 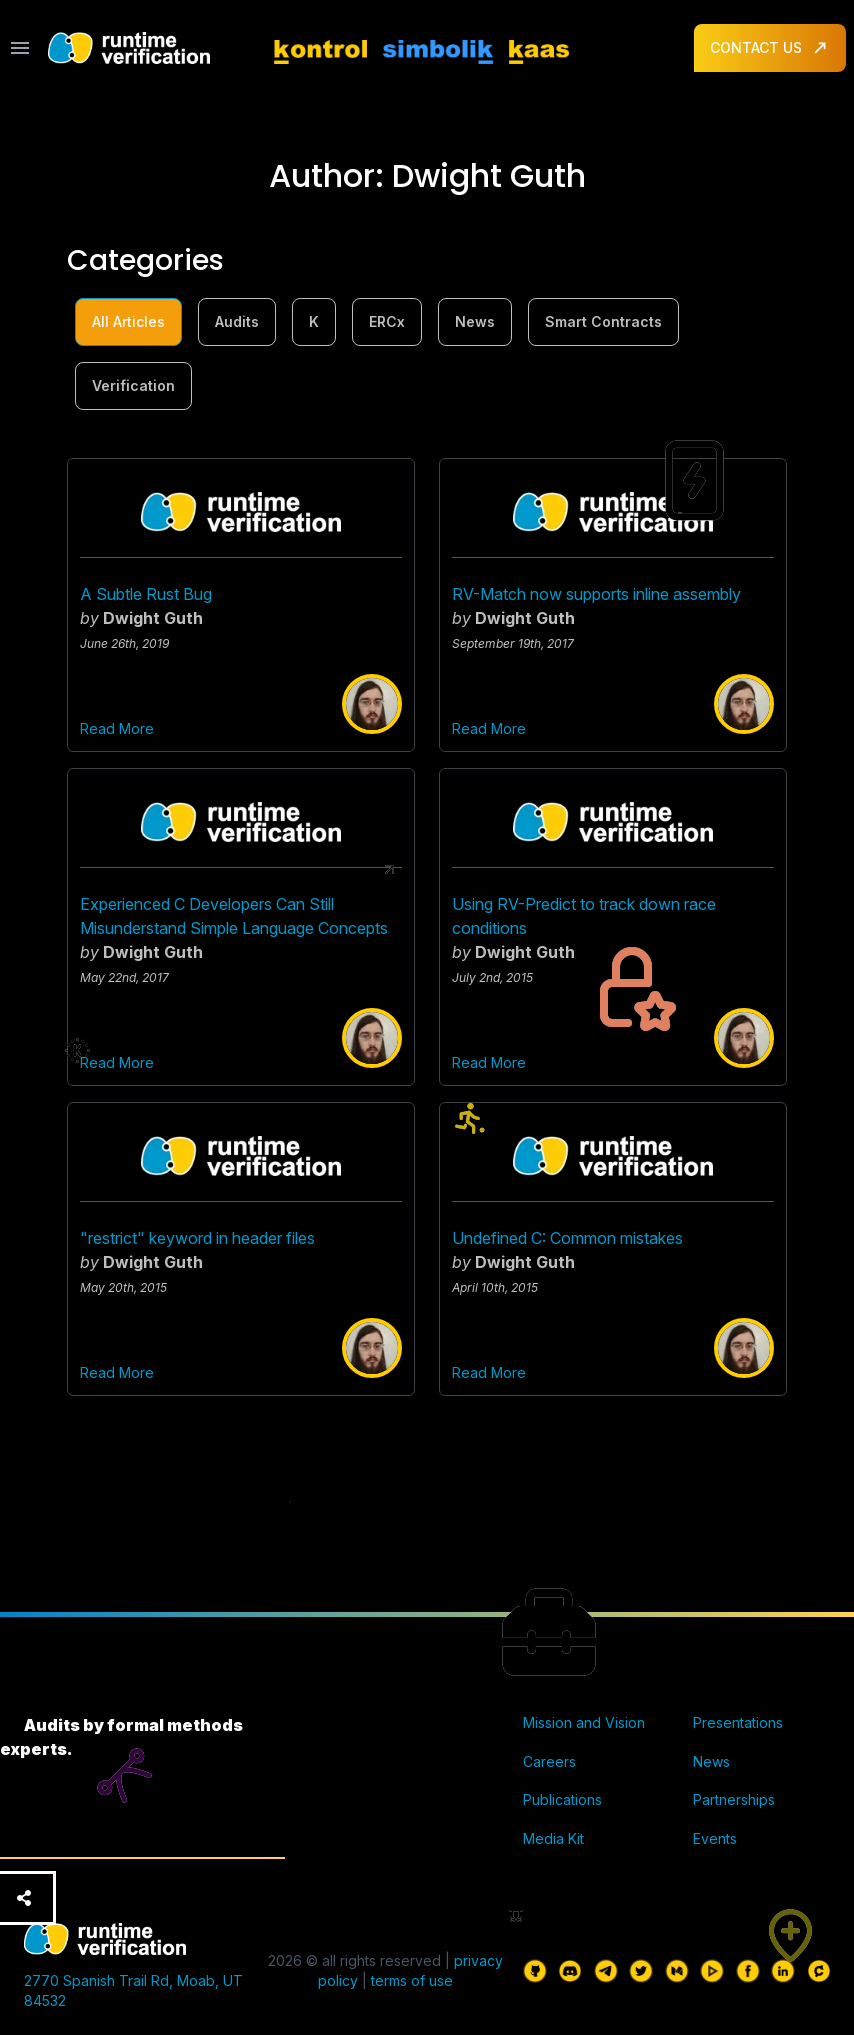 I want to click on add a new location pin, so click(x=790, y=1935).